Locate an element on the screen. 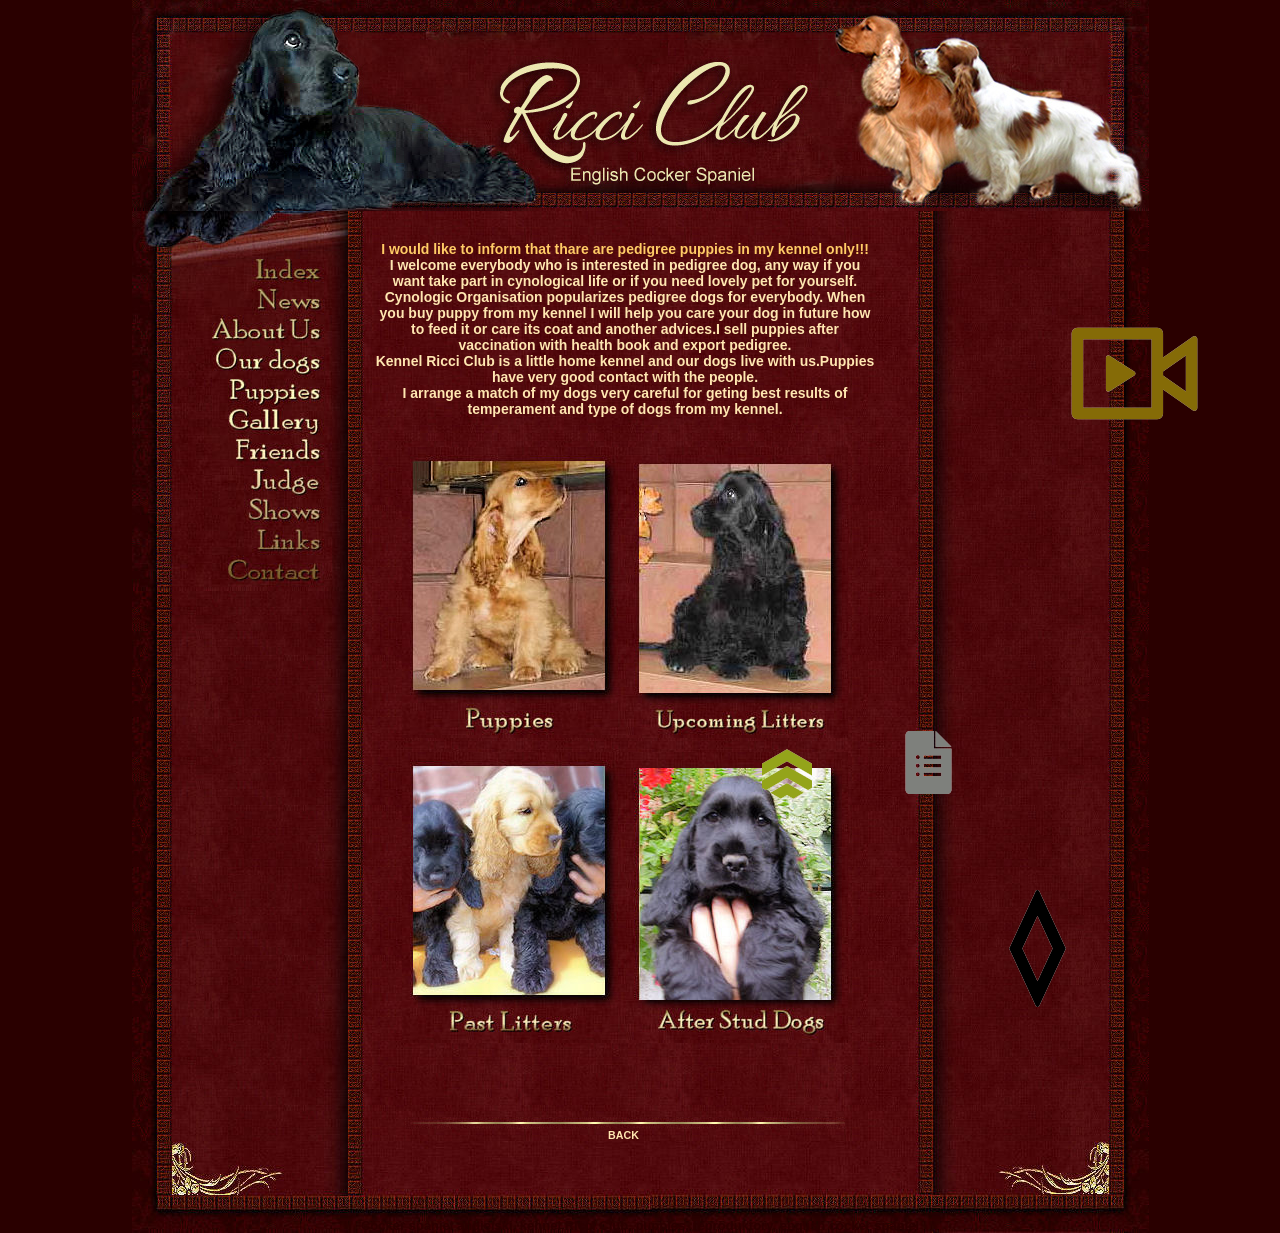 The width and height of the screenshot is (1280, 1233). open koyeb cloud platform is located at coordinates (787, 774).